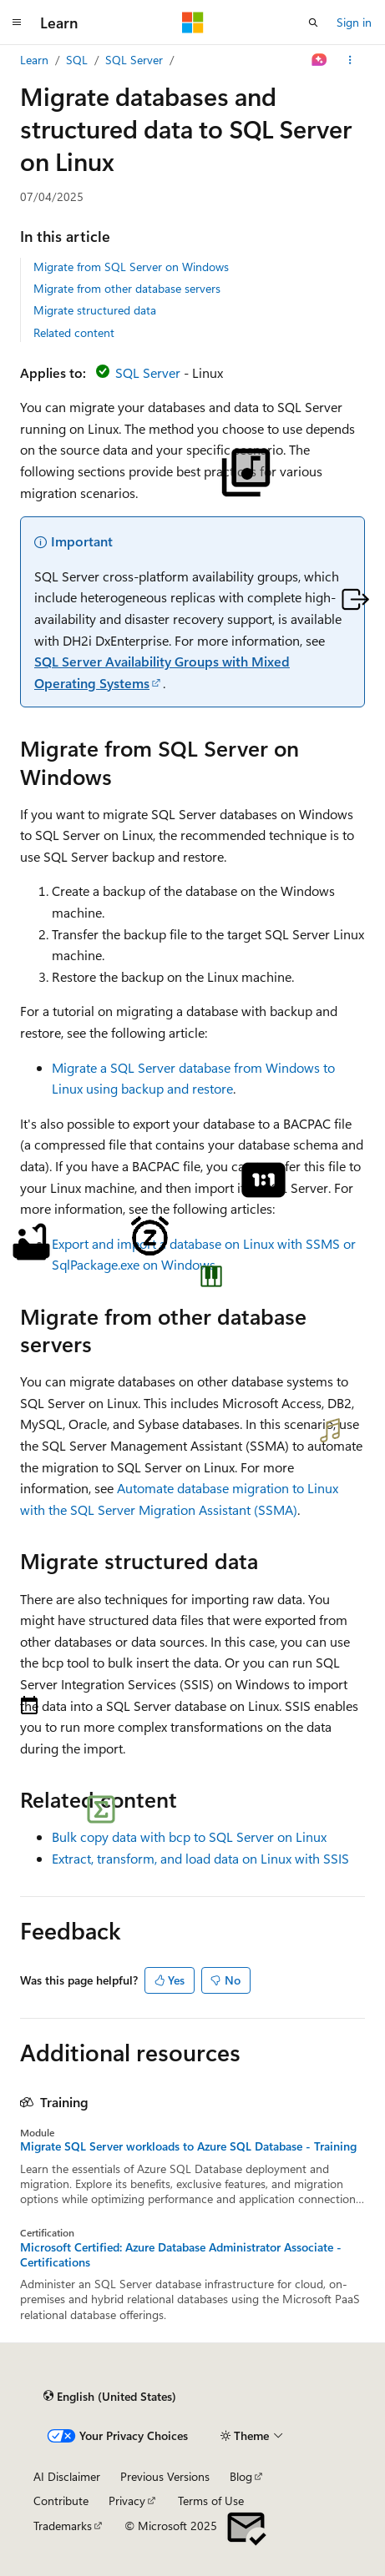 This screenshot has width=385, height=2576. Describe the element at coordinates (29, 1705) in the screenshot. I see `view today's date` at that location.